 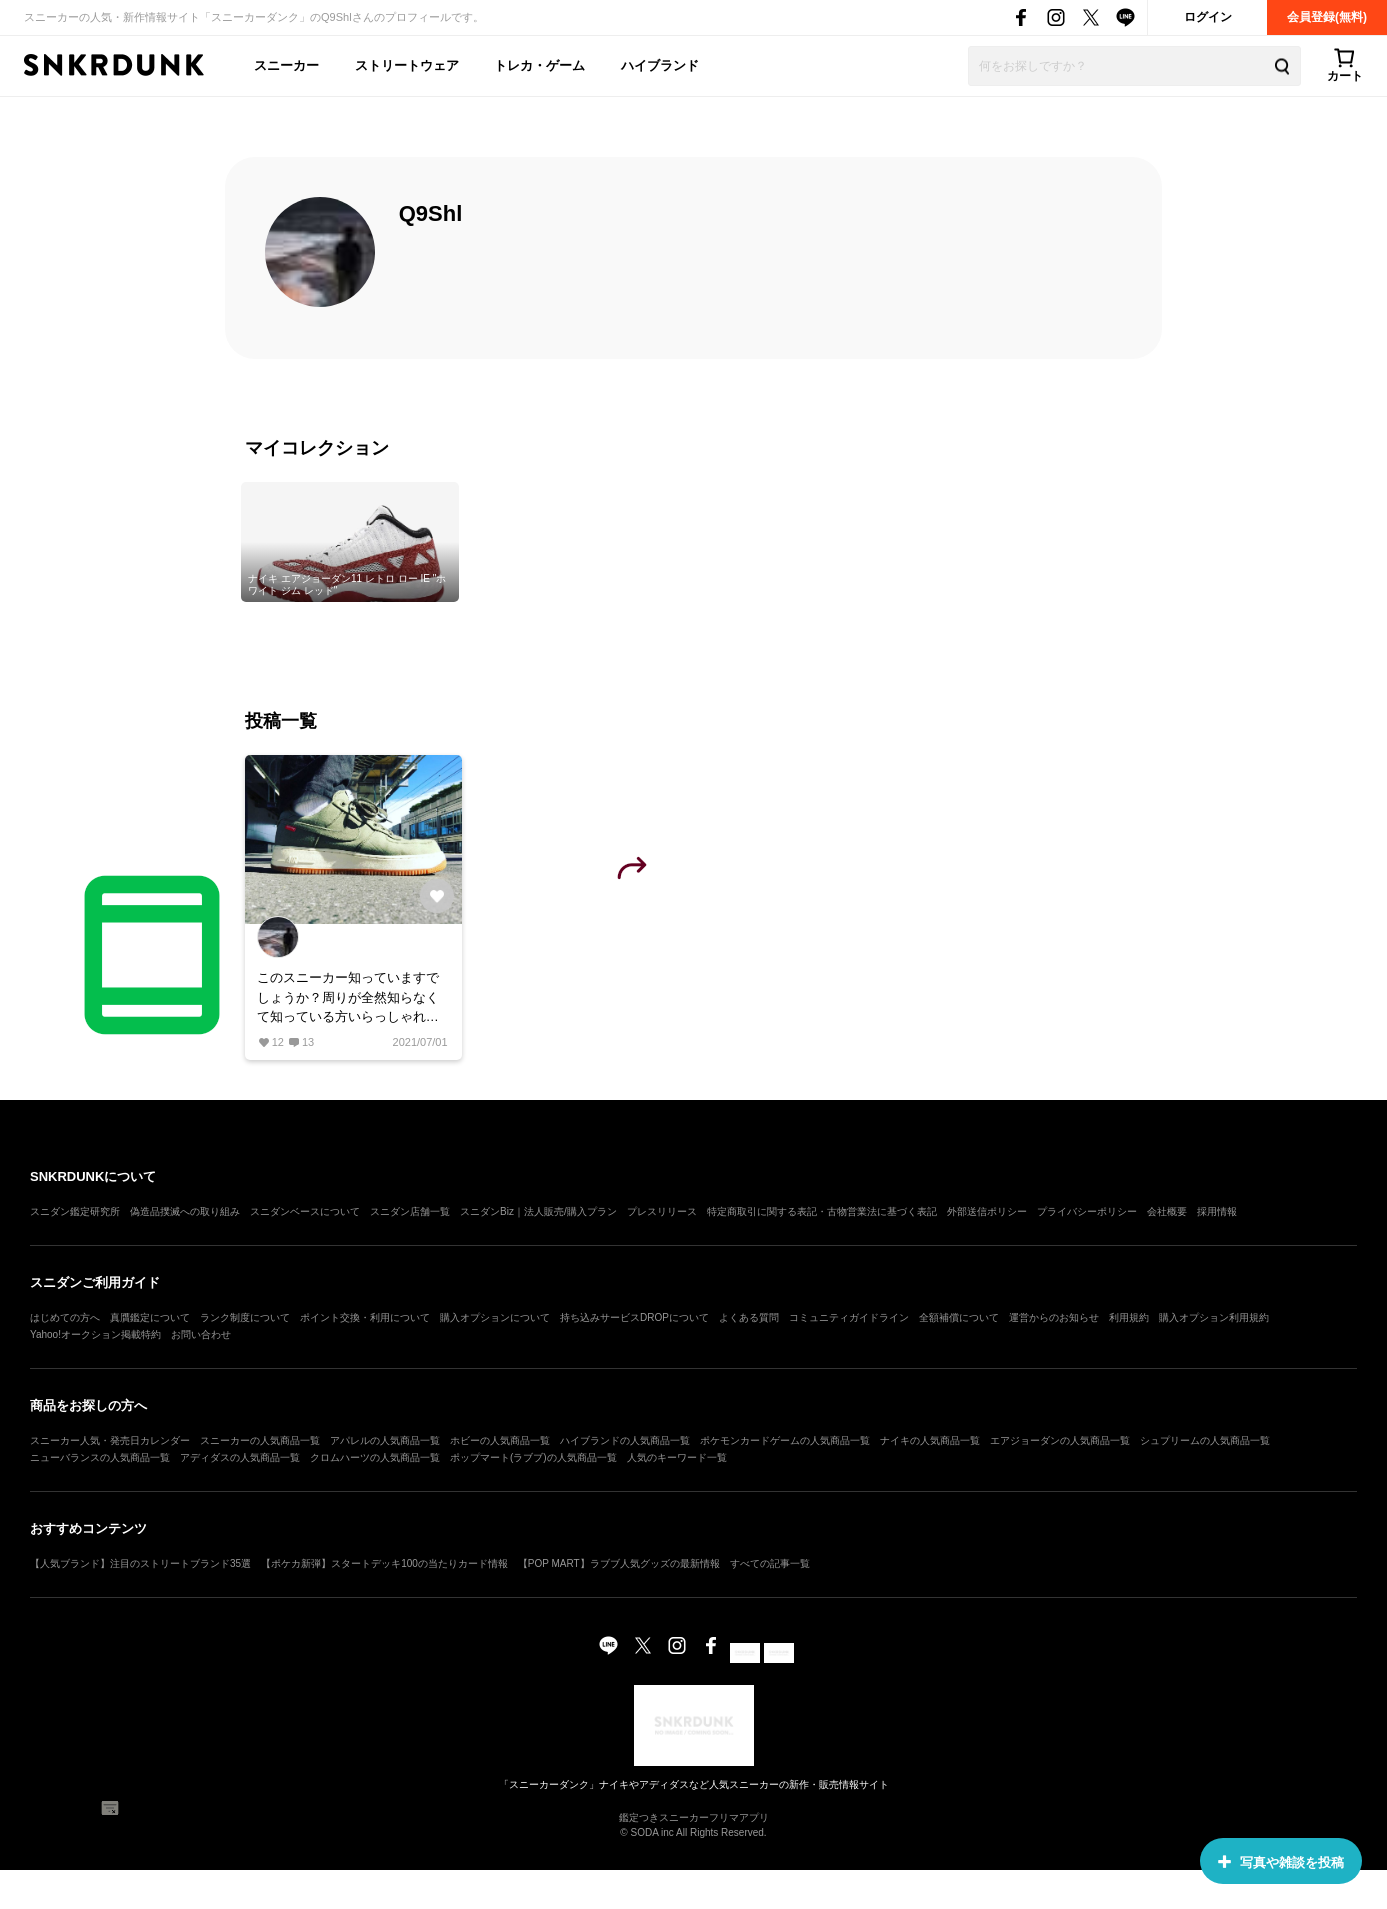 What do you see at coordinates (110, 1808) in the screenshot?
I see `clear all active filters` at bounding box center [110, 1808].